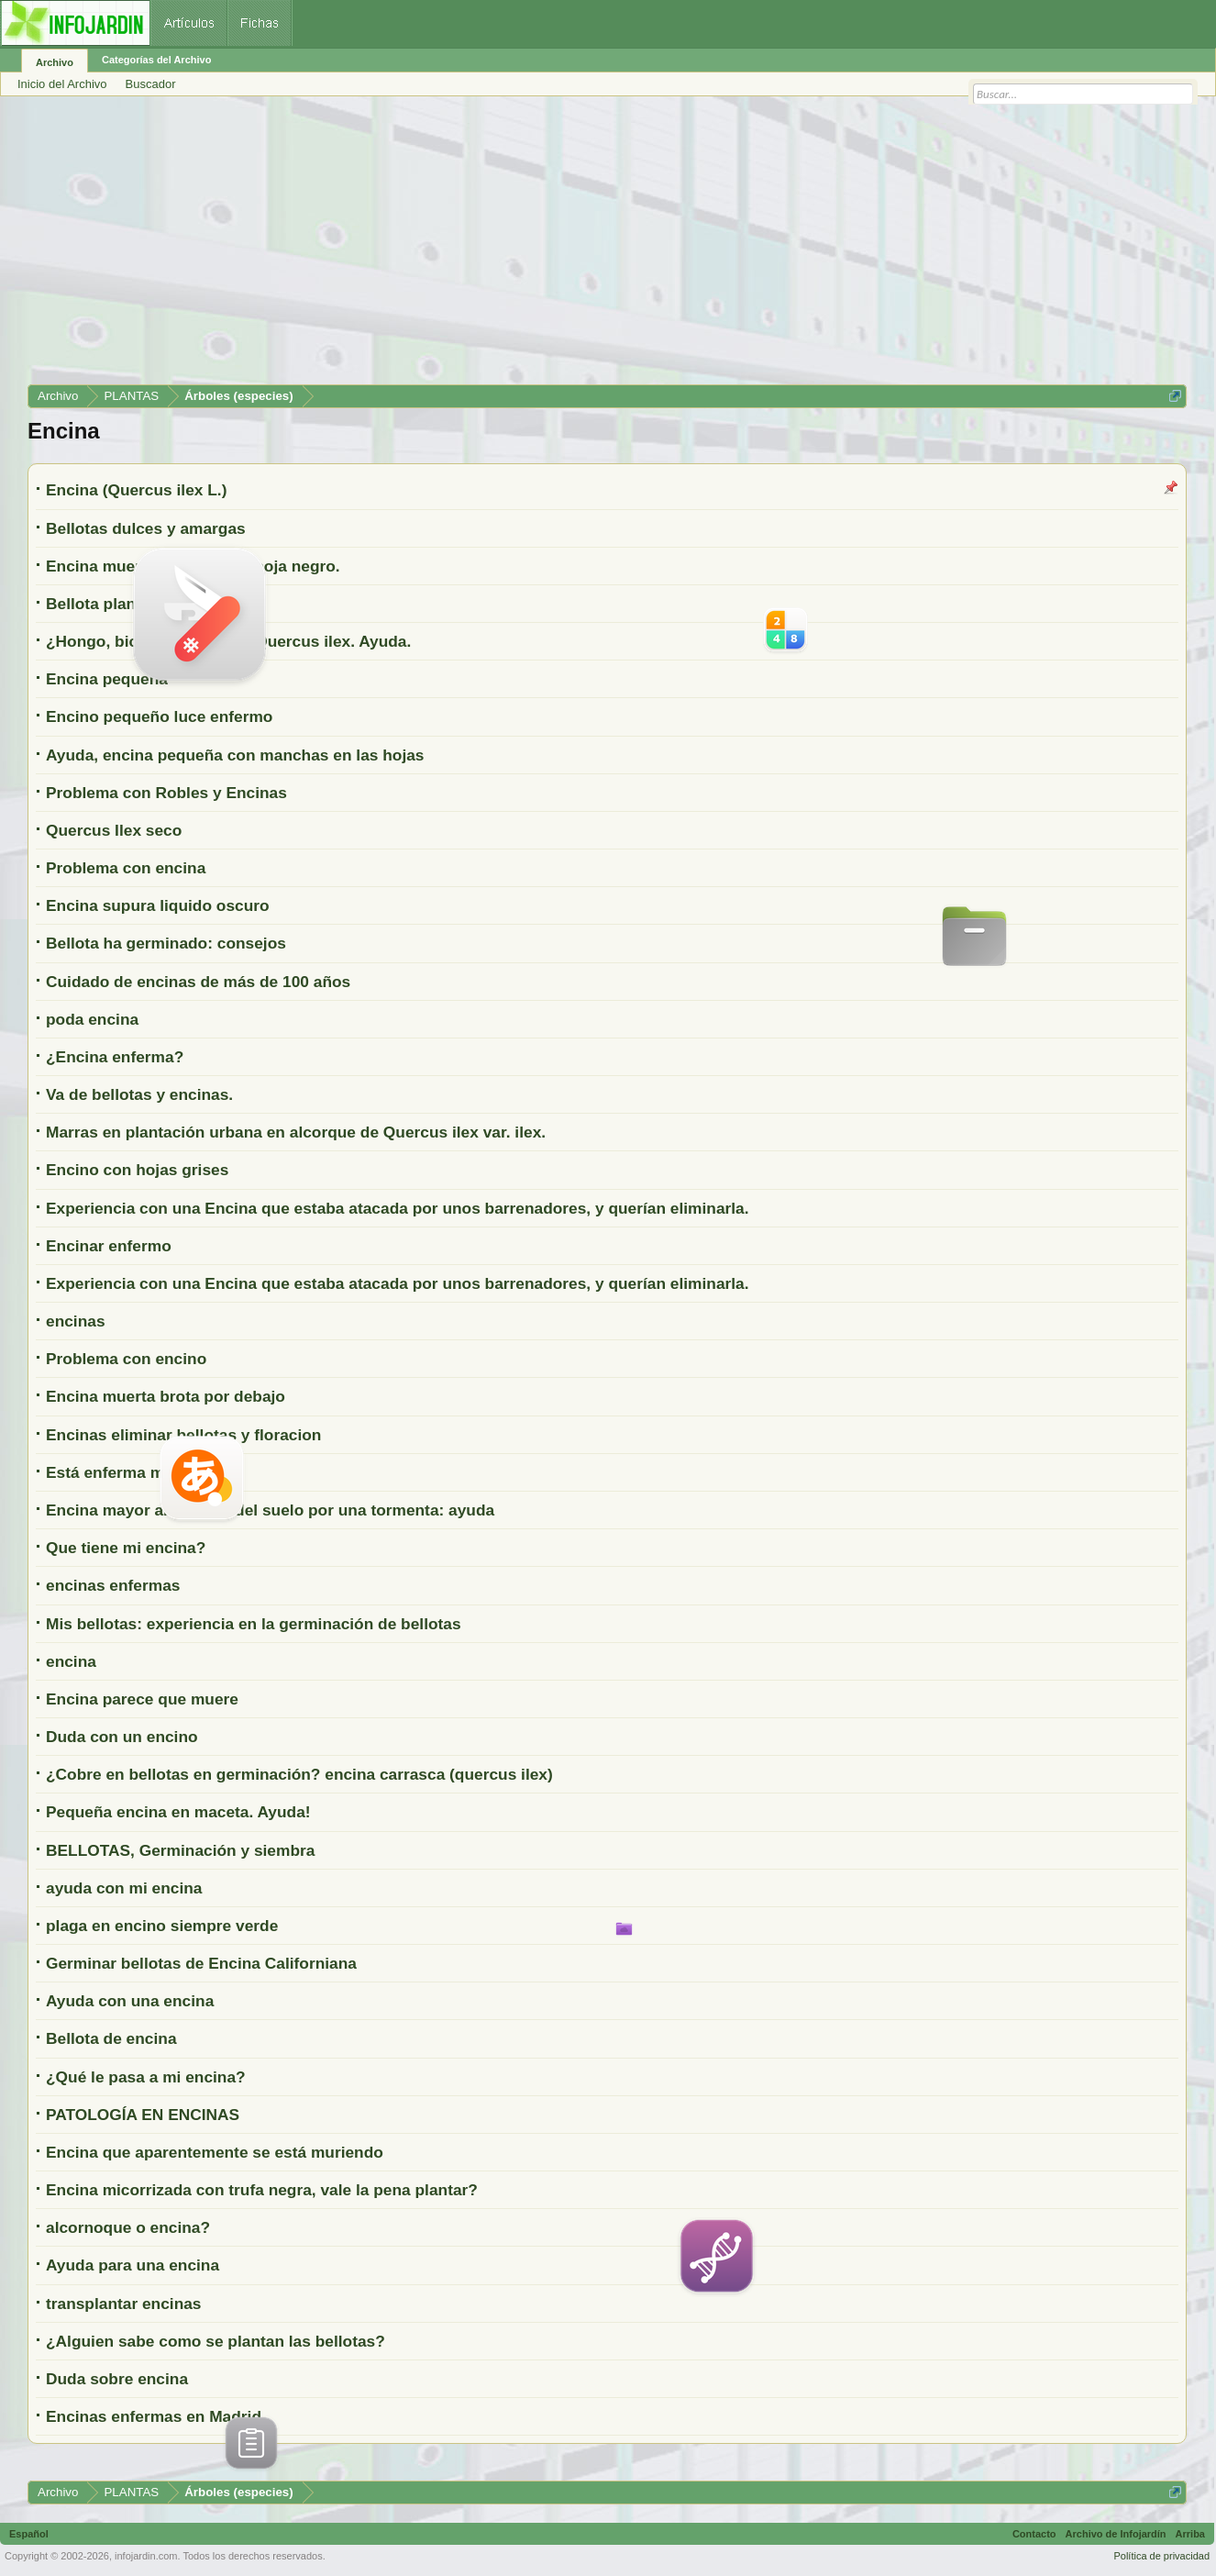 This screenshot has height=2576, width=1216. What do you see at coordinates (974, 936) in the screenshot?
I see `open the file manager application` at bounding box center [974, 936].